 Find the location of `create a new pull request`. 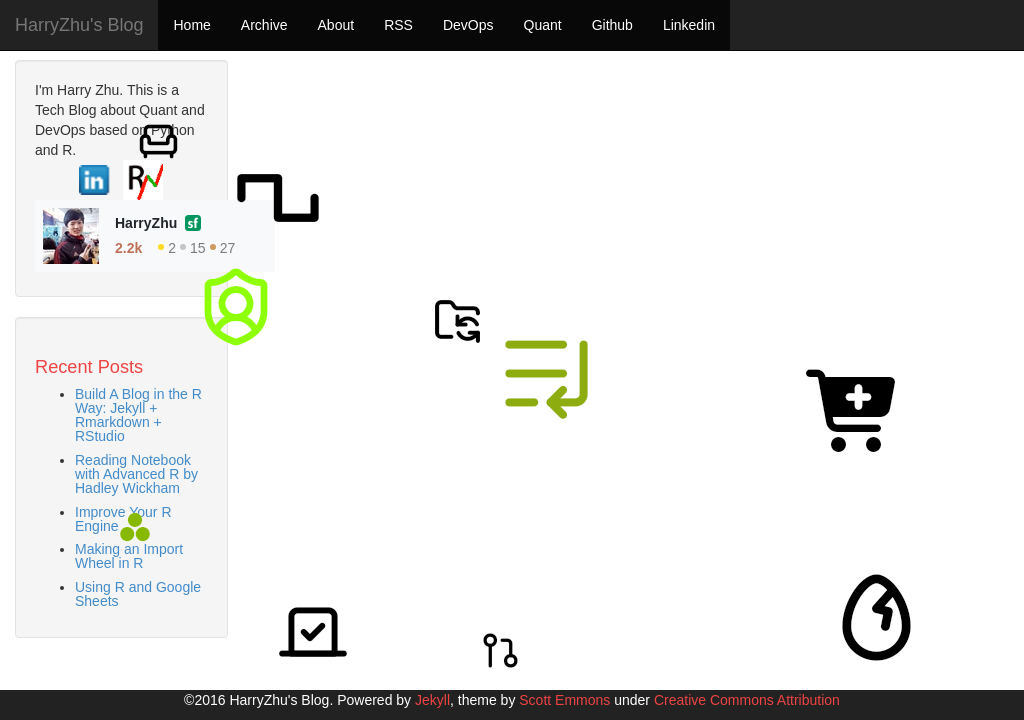

create a new pull request is located at coordinates (500, 650).